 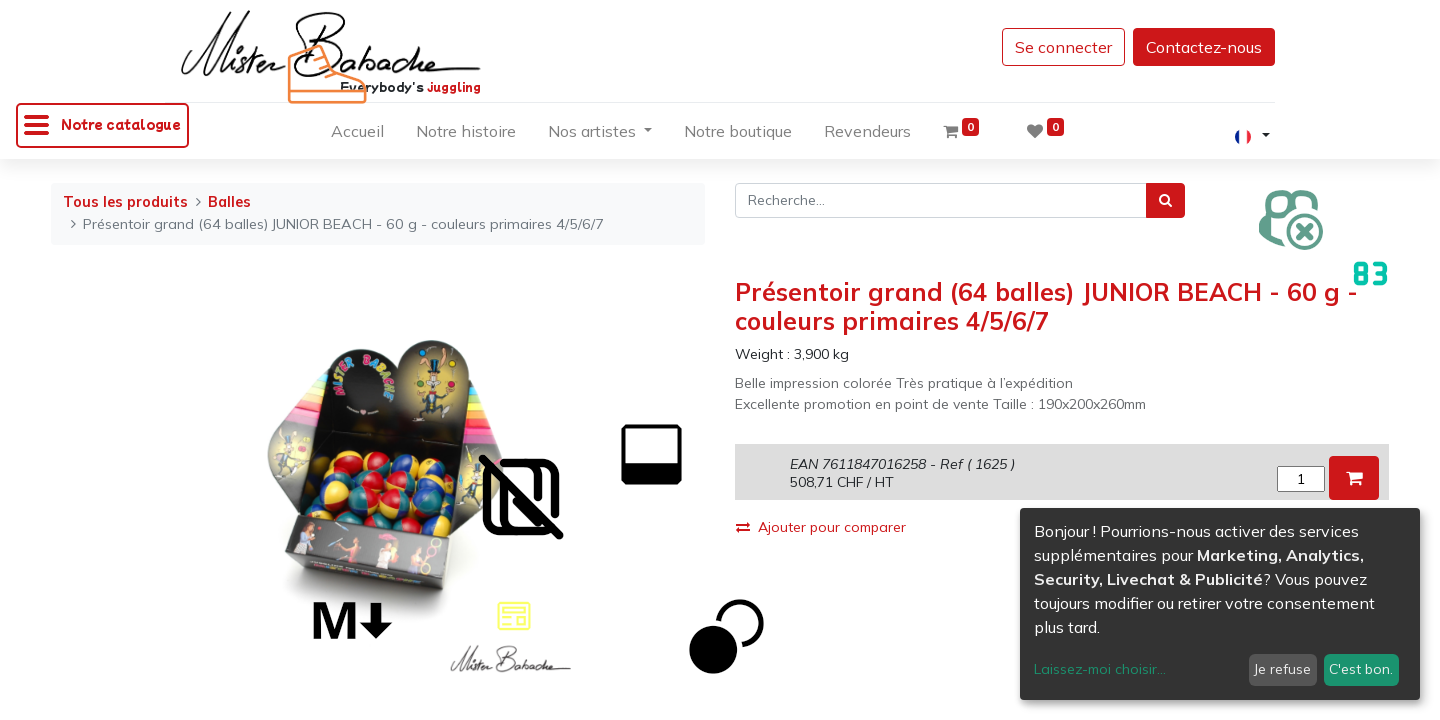 I want to click on github copilot is disconnected or unavailable, so click(x=1291, y=218).